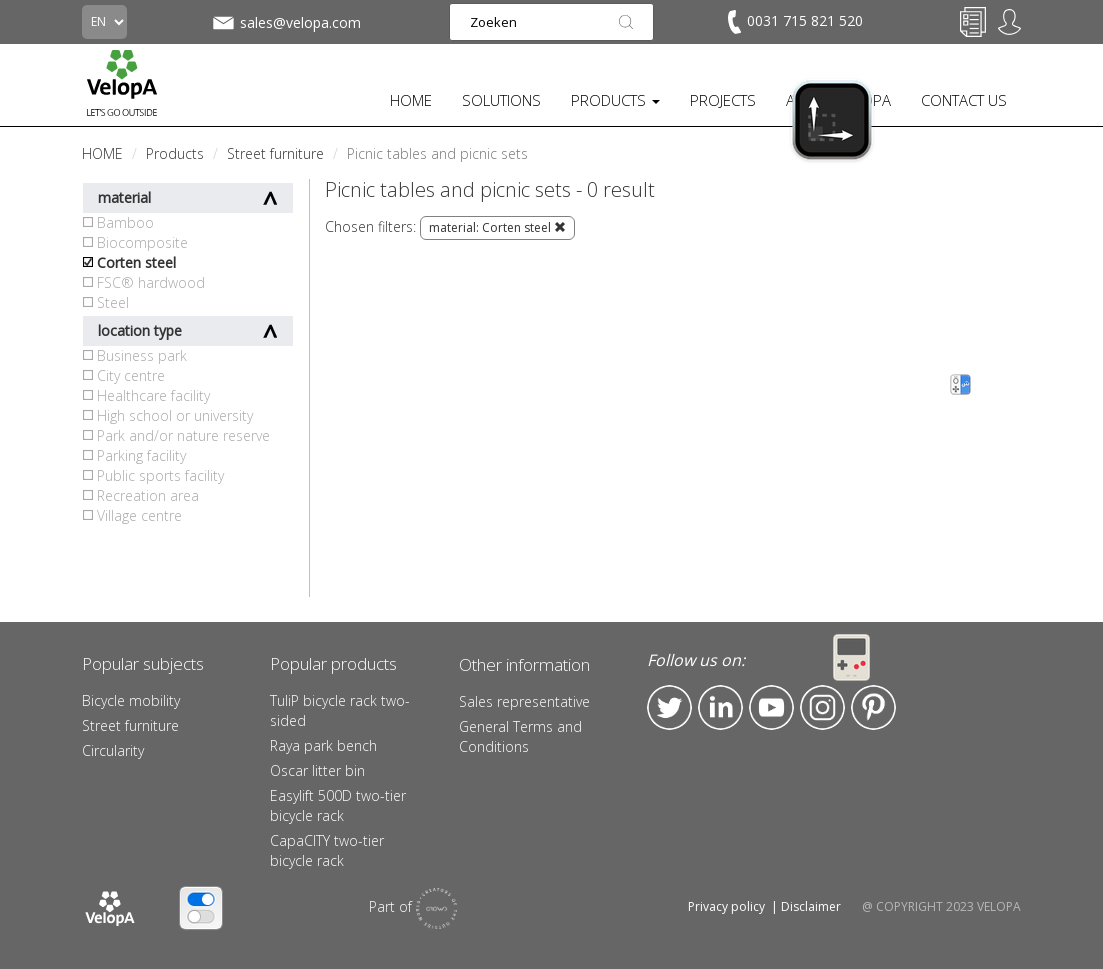 The width and height of the screenshot is (1103, 969). Describe the element at coordinates (851, 657) in the screenshot. I see `open the game store or gaming app` at that location.